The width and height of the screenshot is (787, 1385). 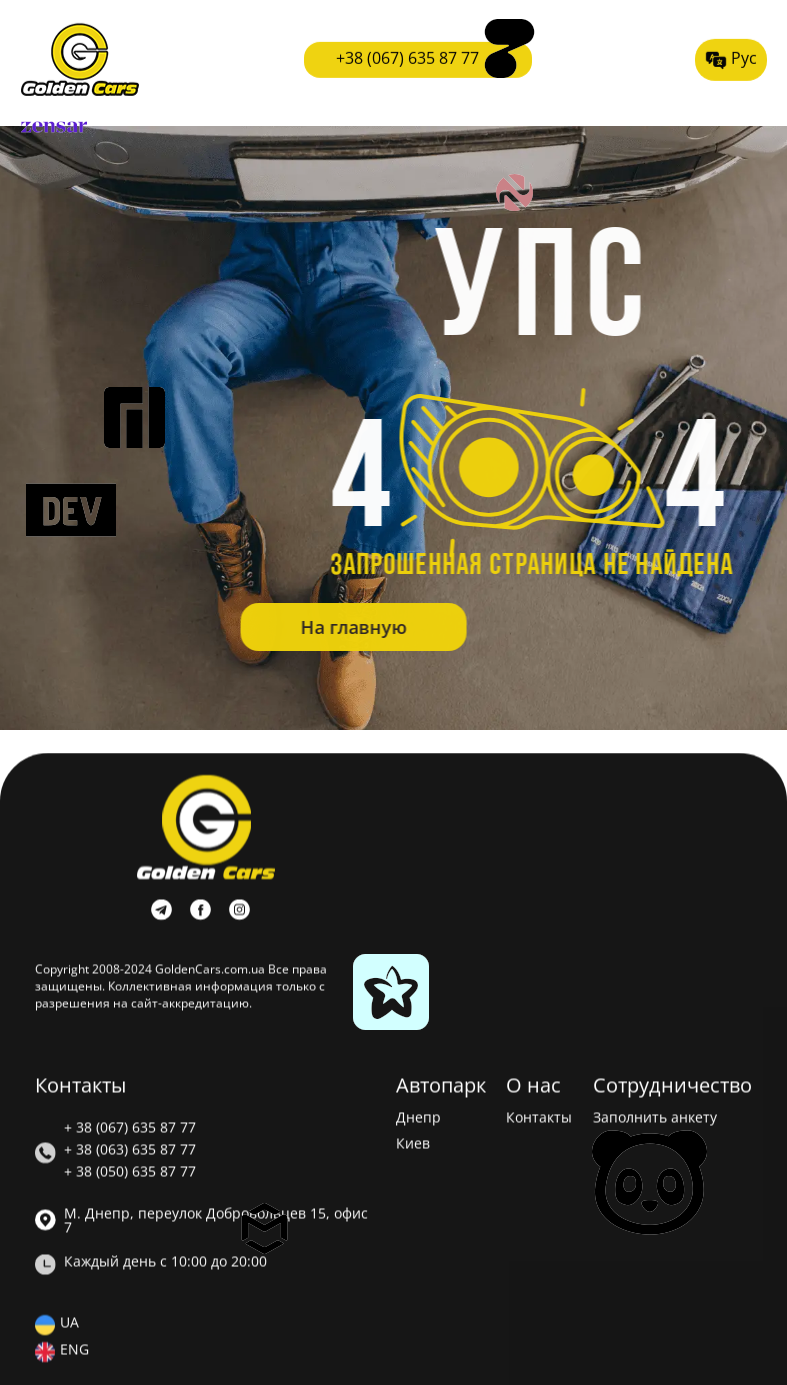 I want to click on open the Twinkly smart lights app, so click(x=391, y=992).